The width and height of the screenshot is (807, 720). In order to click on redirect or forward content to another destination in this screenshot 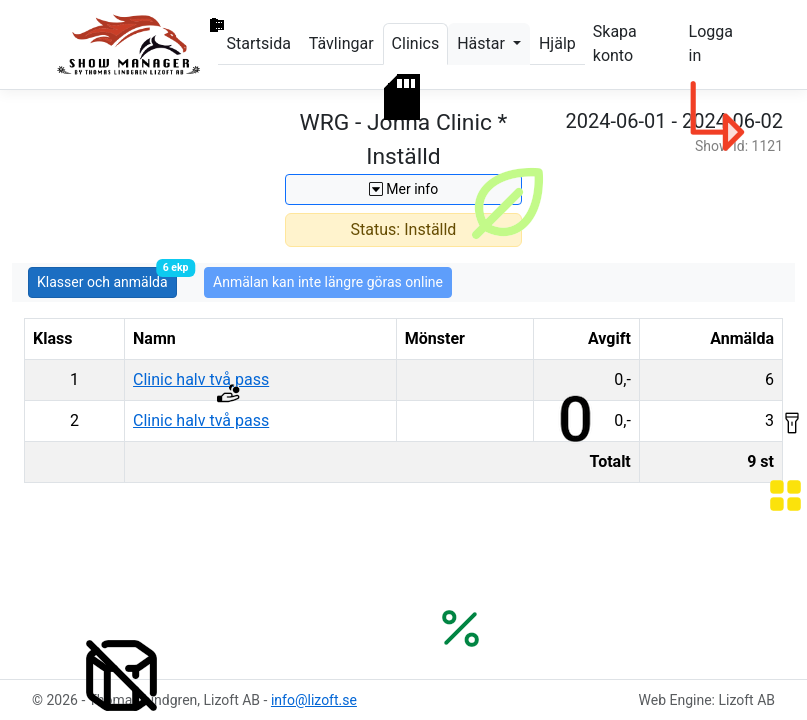, I will do `click(712, 116)`.